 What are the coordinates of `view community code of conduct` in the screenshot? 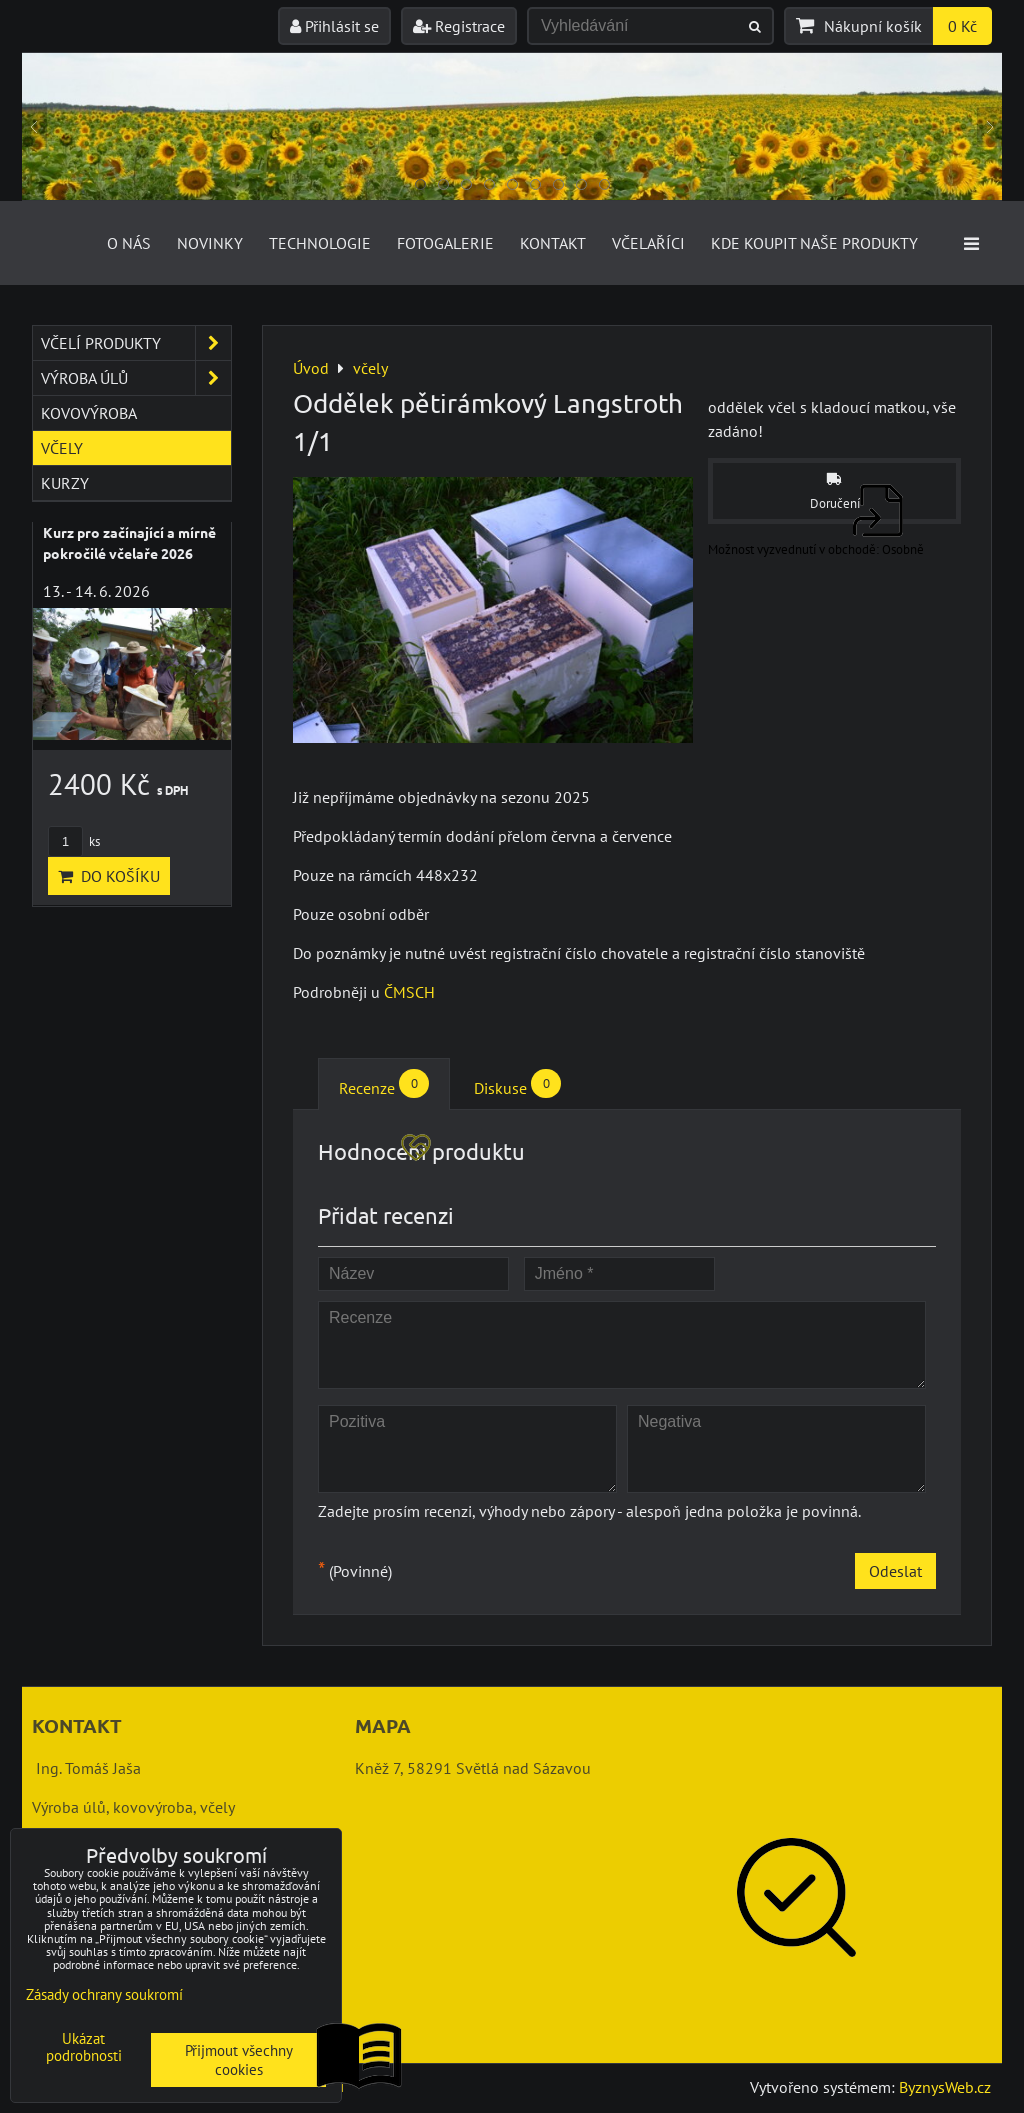 It's located at (416, 1147).